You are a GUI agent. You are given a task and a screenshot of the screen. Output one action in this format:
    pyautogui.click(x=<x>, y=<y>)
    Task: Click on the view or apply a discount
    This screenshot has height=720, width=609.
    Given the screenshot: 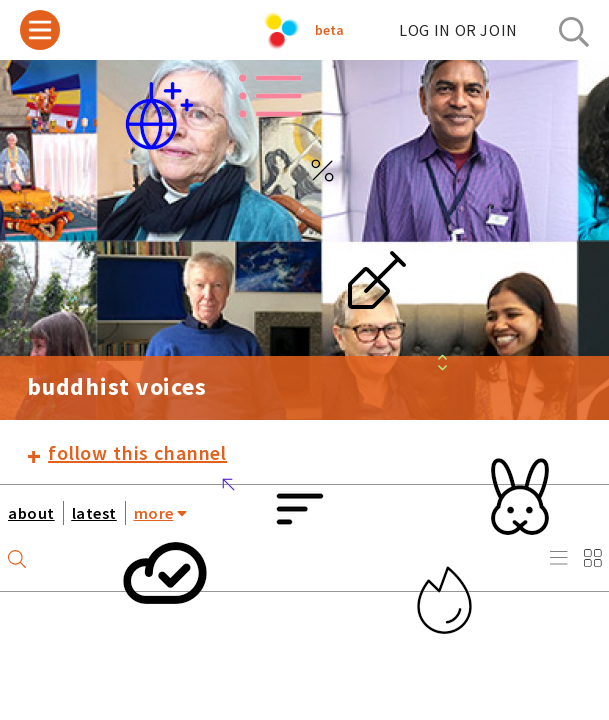 What is the action you would take?
    pyautogui.click(x=322, y=170)
    